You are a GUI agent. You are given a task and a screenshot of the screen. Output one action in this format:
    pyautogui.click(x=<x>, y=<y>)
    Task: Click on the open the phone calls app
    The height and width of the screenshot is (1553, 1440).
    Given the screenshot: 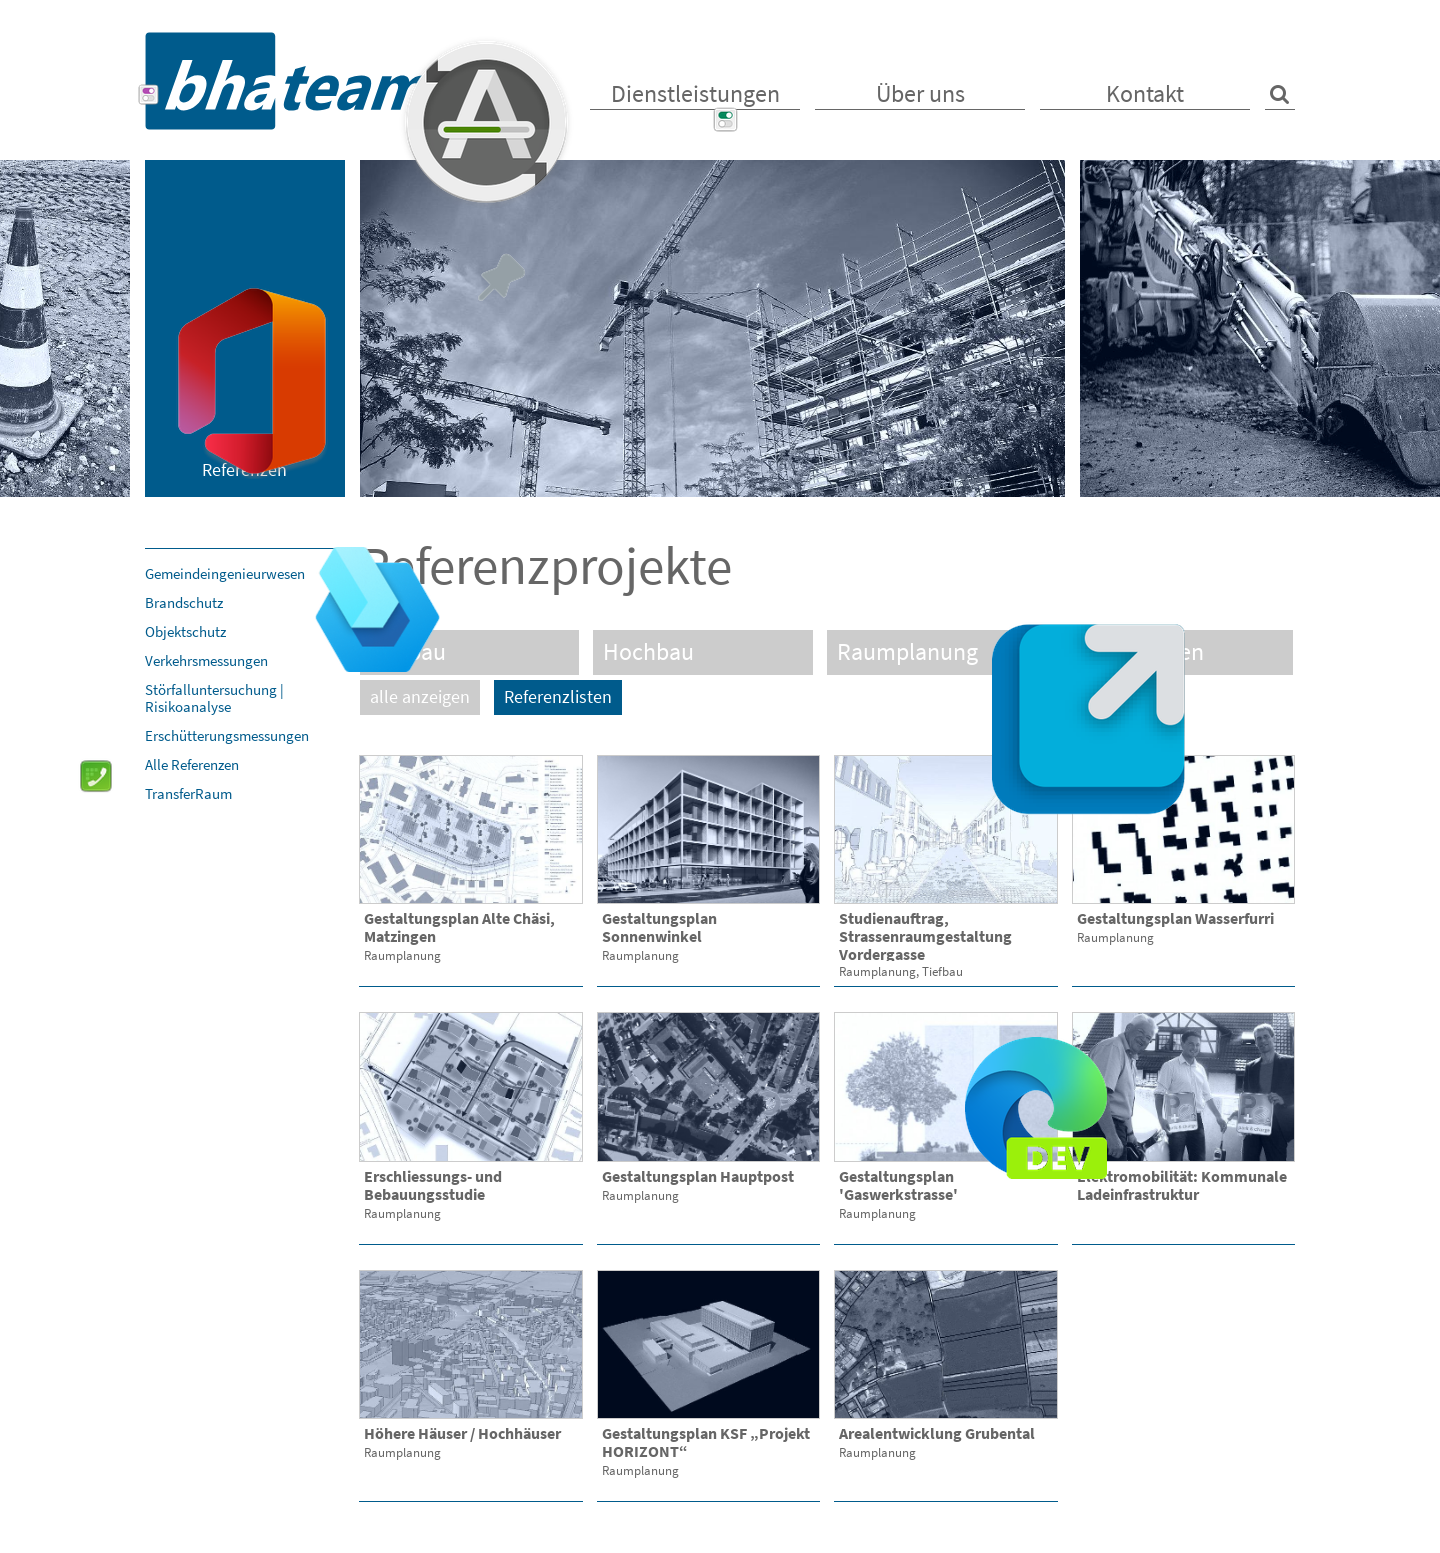 What is the action you would take?
    pyautogui.click(x=96, y=776)
    